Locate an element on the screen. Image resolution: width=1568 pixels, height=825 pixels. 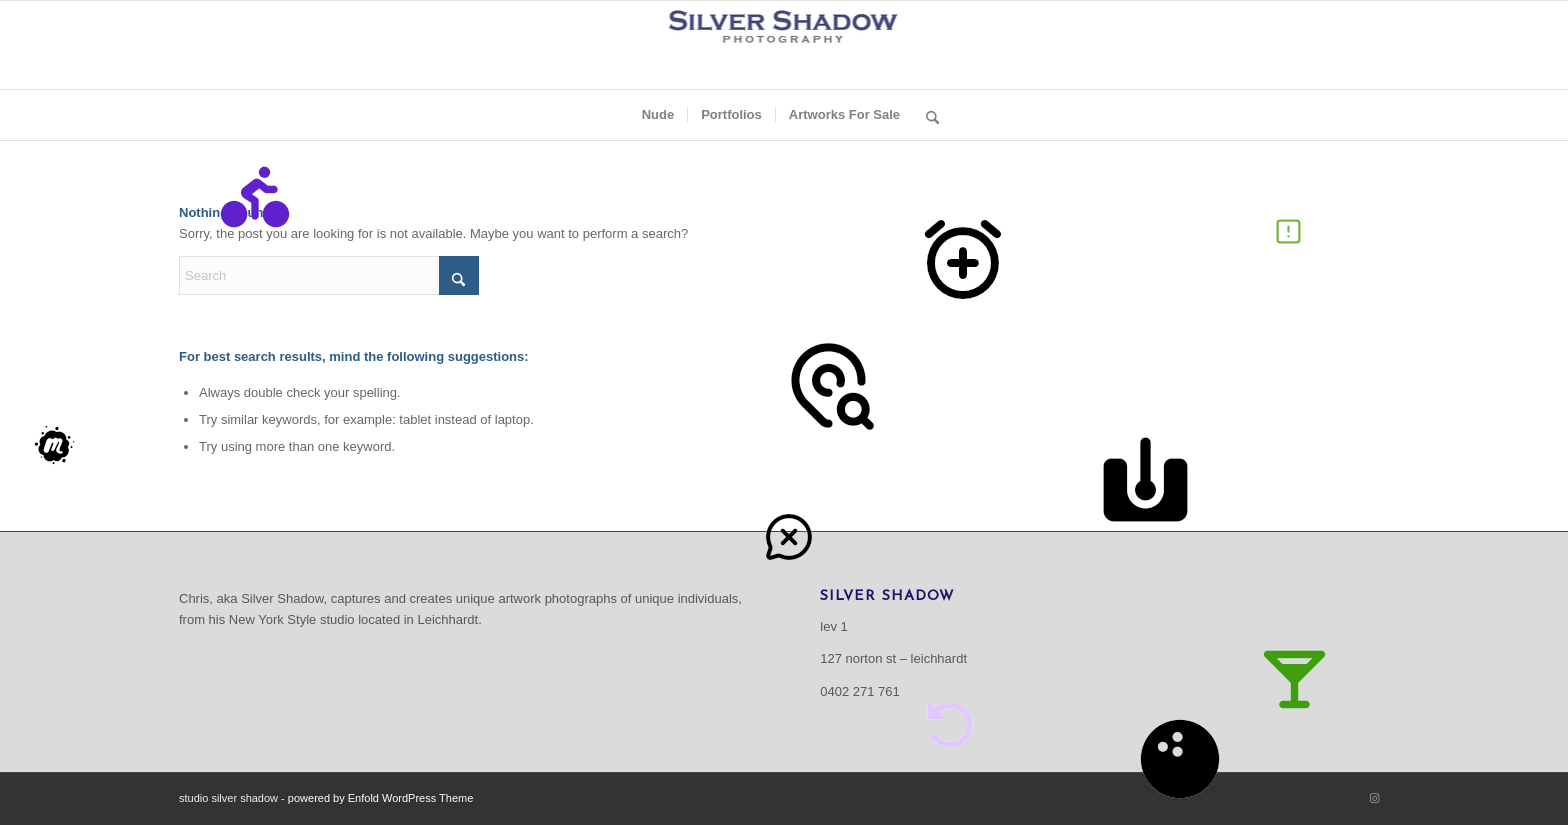
undo last action is located at coordinates (950, 725).